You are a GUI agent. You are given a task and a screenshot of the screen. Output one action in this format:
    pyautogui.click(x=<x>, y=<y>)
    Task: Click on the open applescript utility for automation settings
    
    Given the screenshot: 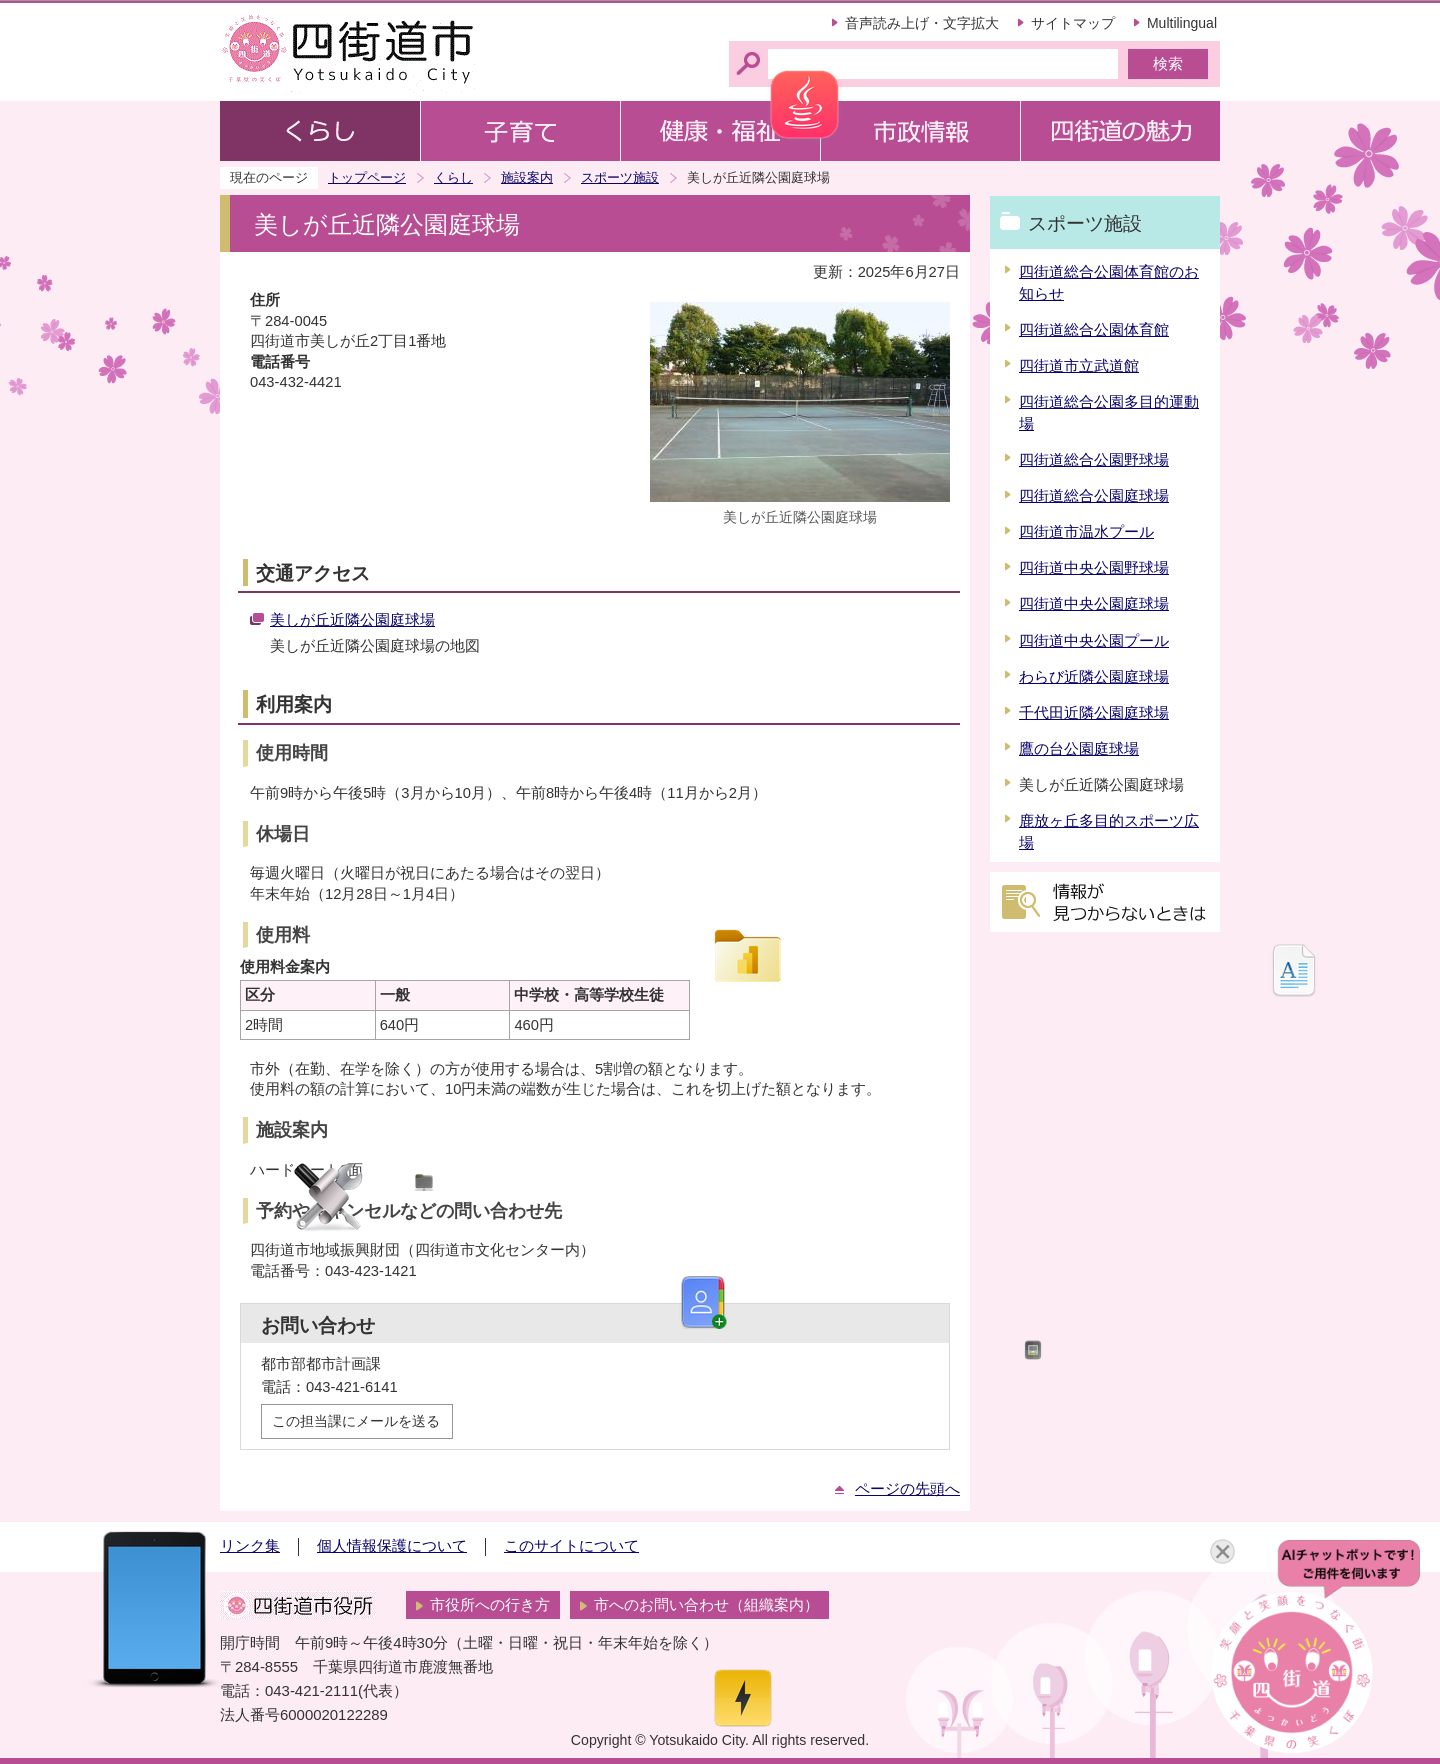 What is the action you would take?
    pyautogui.click(x=328, y=1197)
    